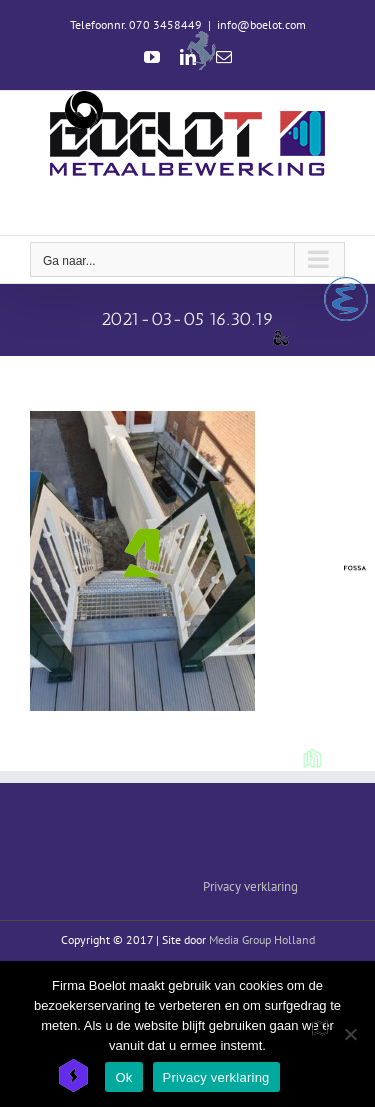  Describe the element at coordinates (281, 338) in the screenshot. I see `Dungeons & Dragons official logo` at that location.